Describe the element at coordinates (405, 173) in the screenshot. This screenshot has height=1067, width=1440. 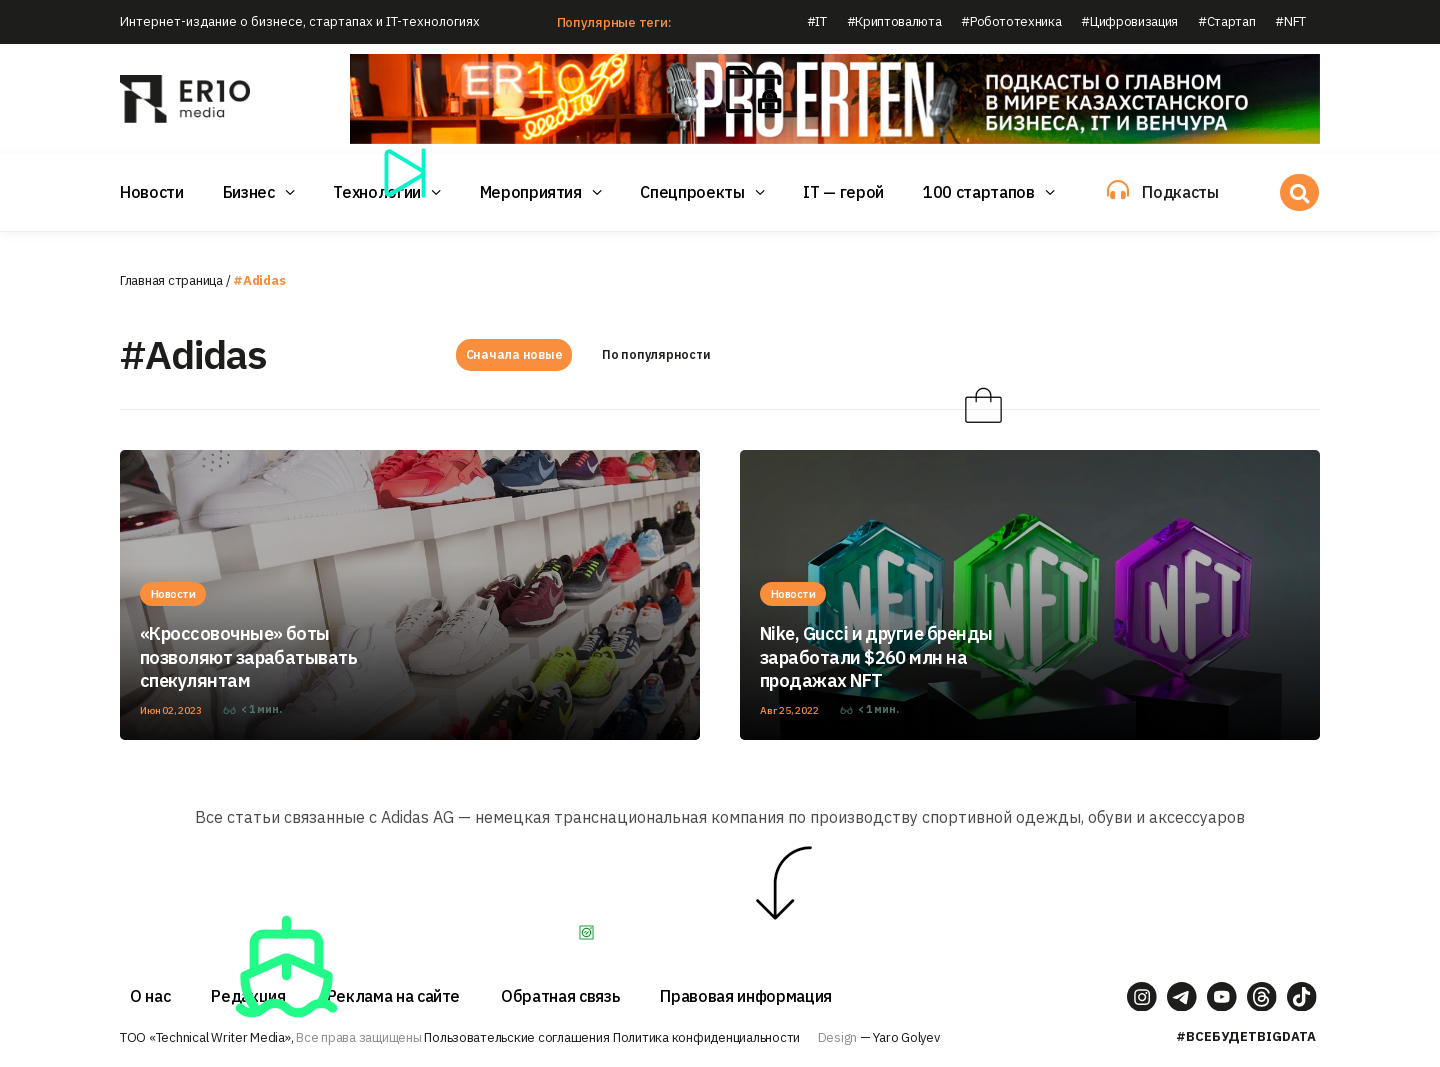
I see `skip to the next track` at that location.